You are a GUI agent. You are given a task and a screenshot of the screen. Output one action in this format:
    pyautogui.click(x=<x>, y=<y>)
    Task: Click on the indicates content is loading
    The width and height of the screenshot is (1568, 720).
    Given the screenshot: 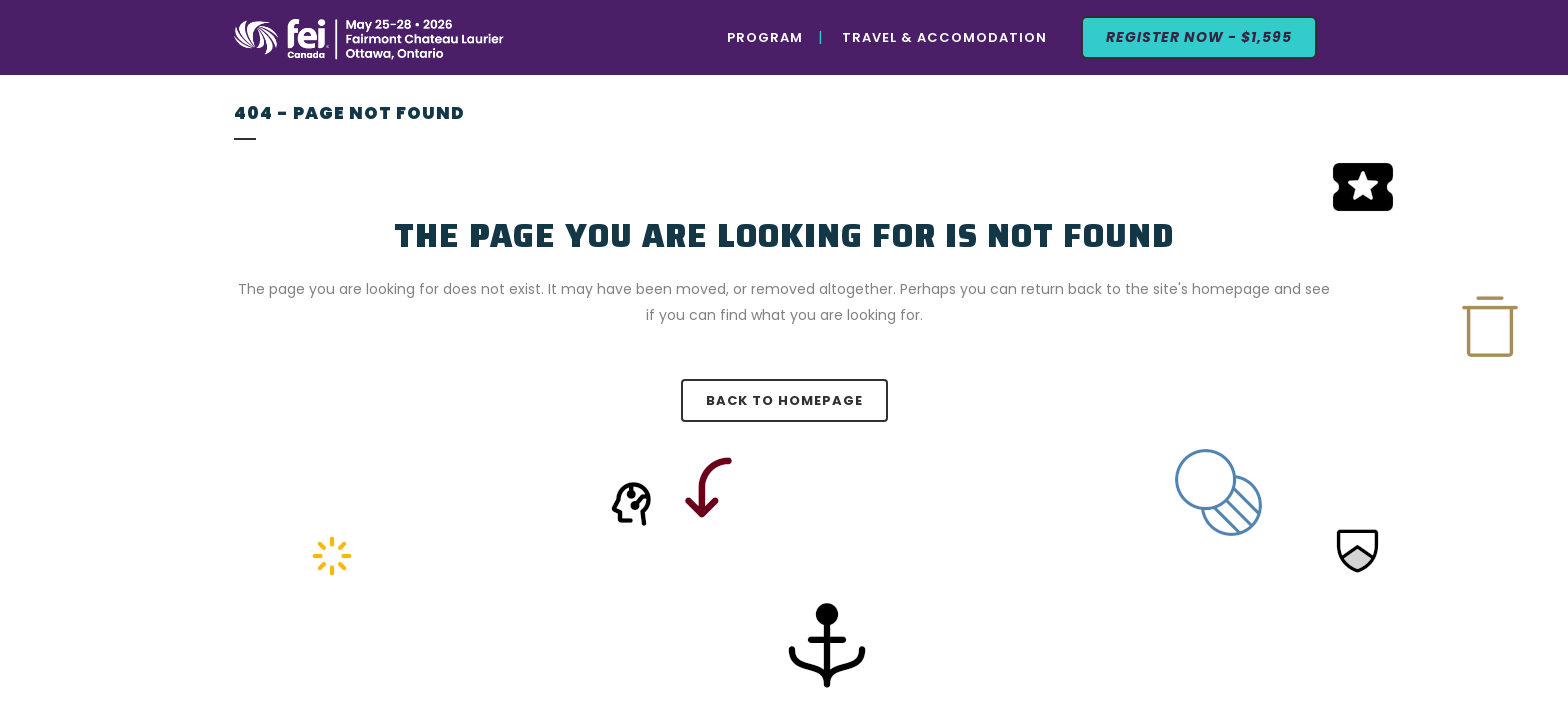 What is the action you would take?
    pyautogui.click(x=332, y=556)
    